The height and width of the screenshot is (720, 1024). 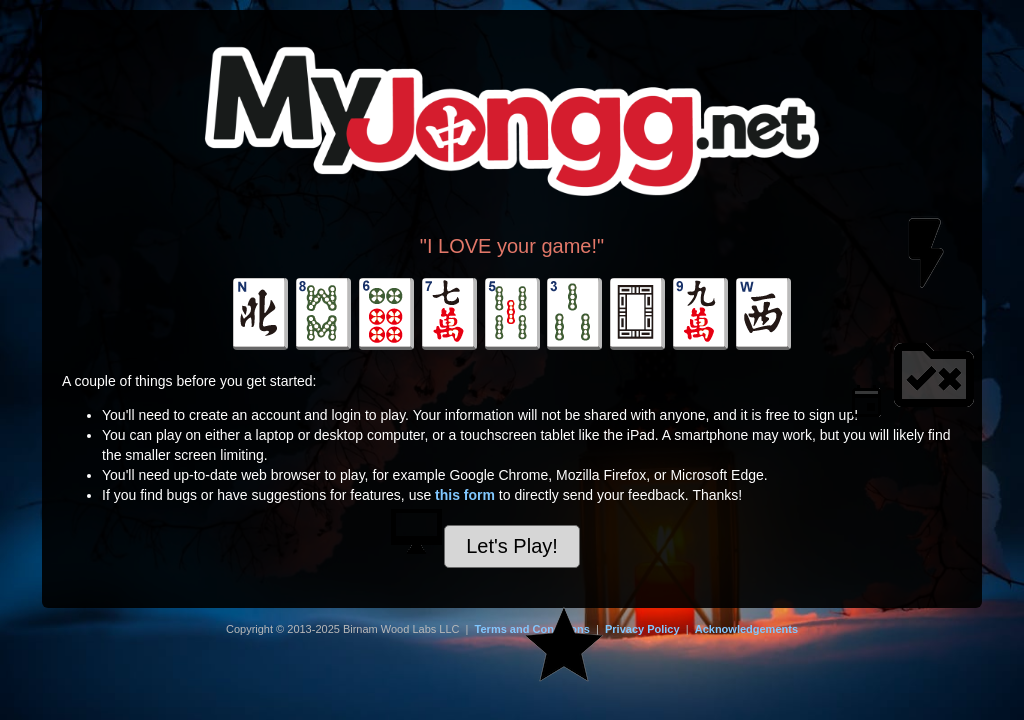 What do you see at coordinates (927, 255) in the screenshot?
I see `turn on camera flash` at bounding box center [927, 255].